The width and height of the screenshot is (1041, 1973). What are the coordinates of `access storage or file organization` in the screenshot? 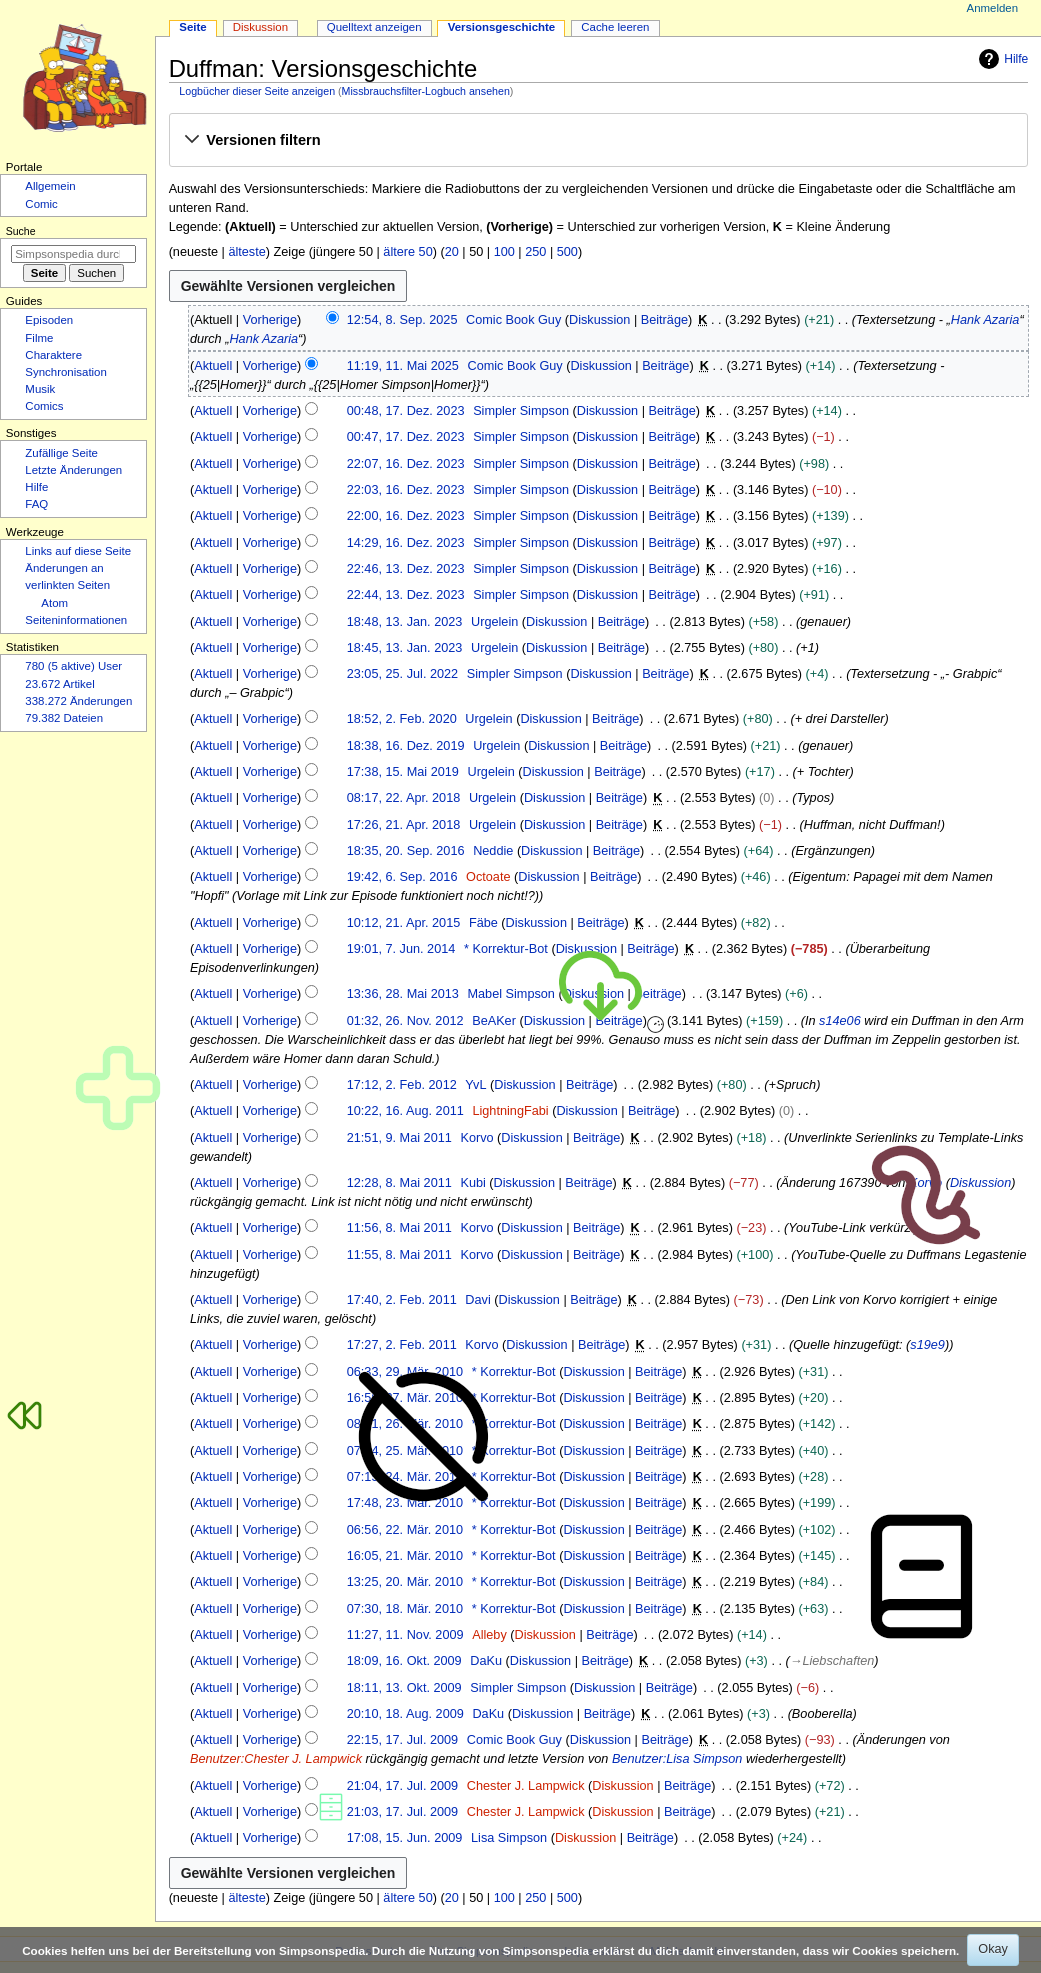 It's located at (331, 1807).